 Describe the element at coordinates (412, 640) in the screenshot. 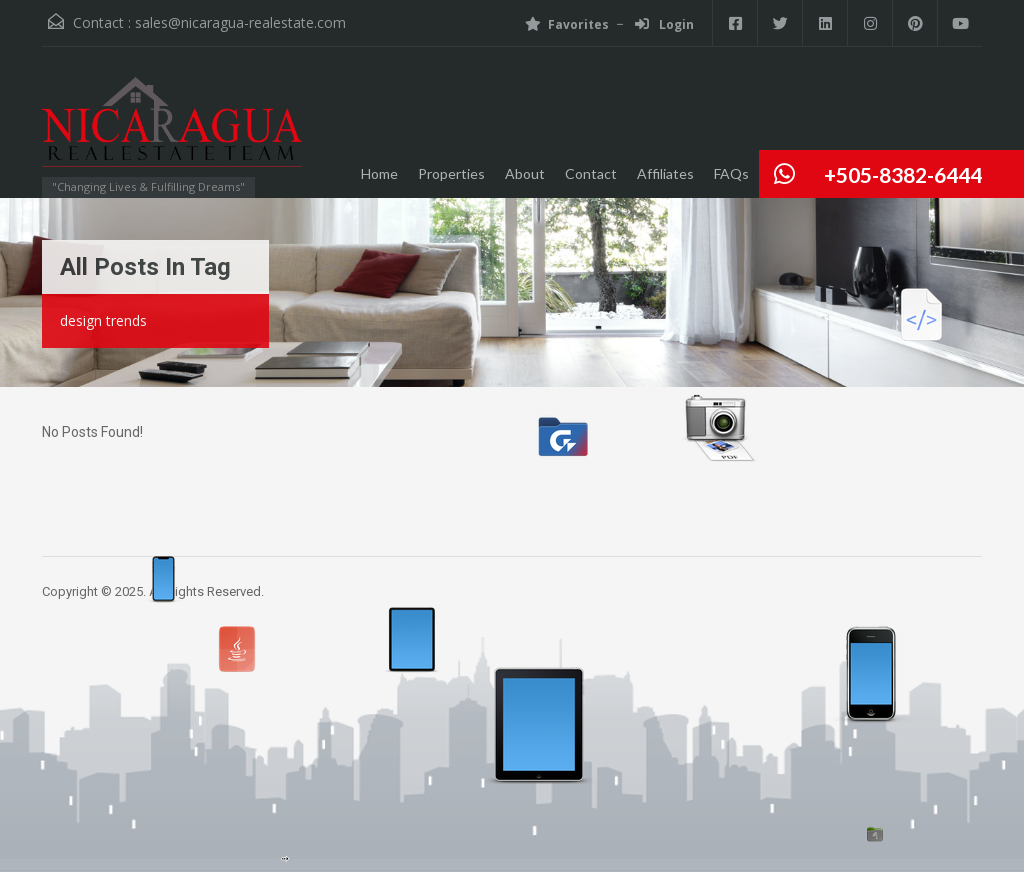

I see `iPad Air device icon` at that location.